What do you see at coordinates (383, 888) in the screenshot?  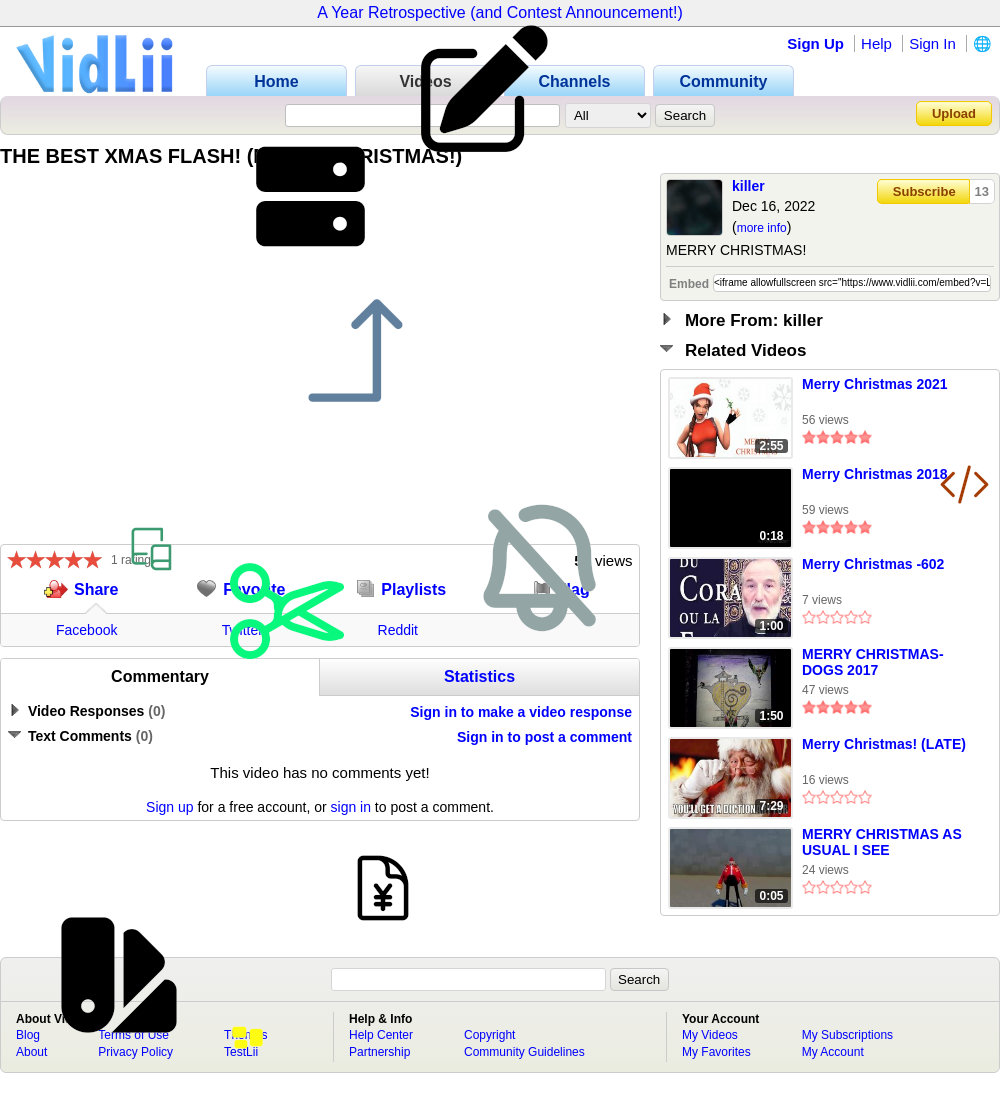 I see `view yen currency document` at bounding box center [383, 888].